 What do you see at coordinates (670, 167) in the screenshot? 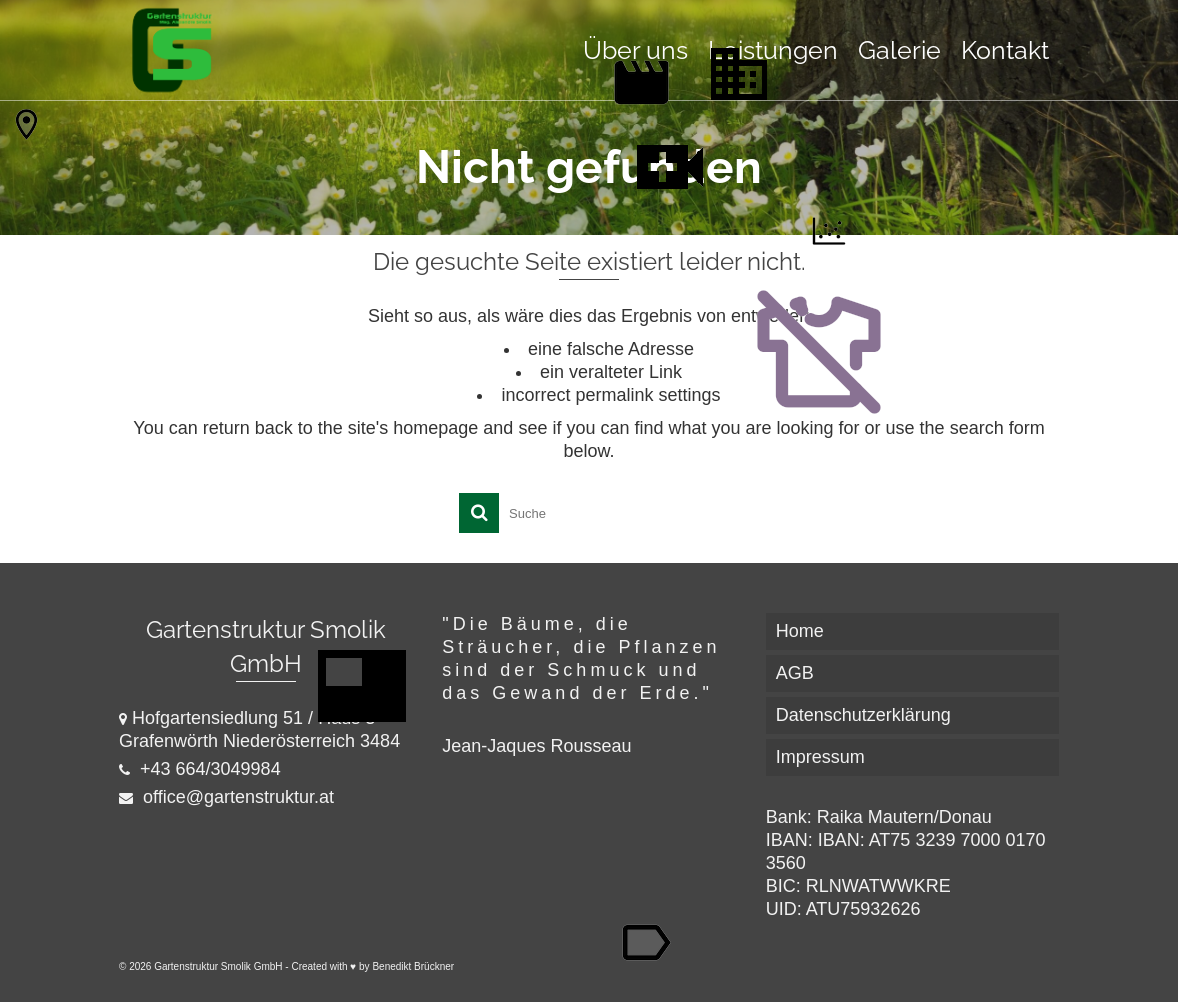
I see `start a new video call` at bounding box center [670, 167].